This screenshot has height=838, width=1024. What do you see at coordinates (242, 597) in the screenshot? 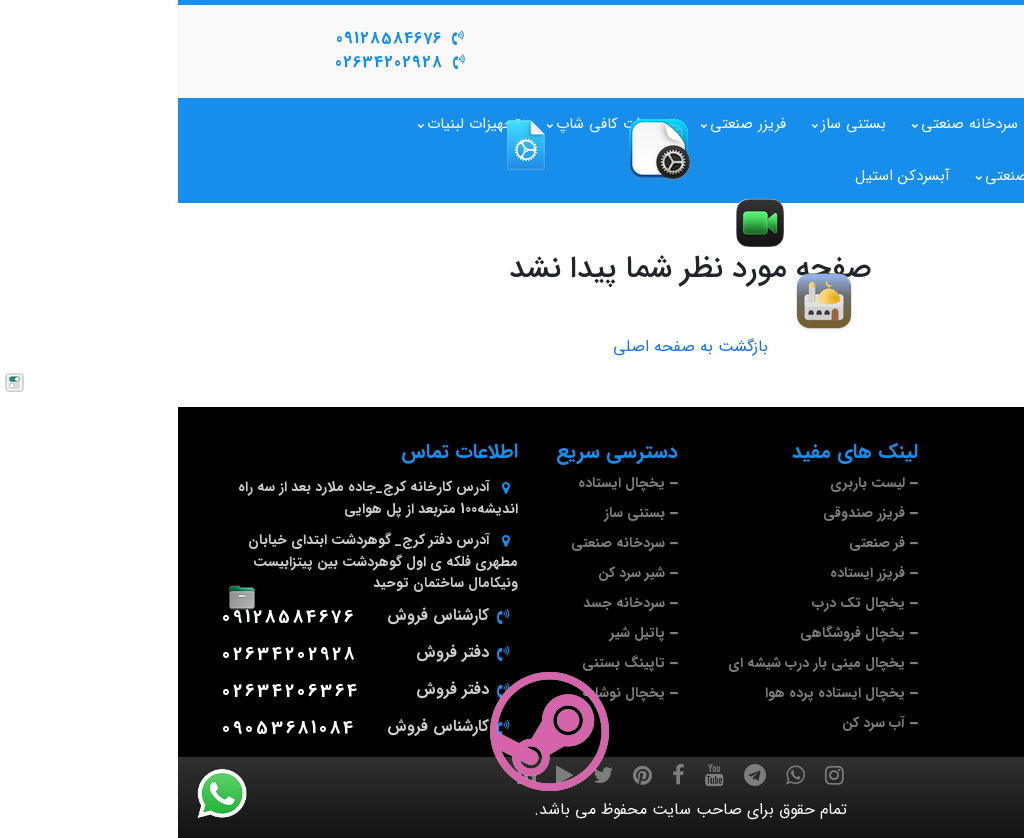
I see `open the file manager` at bounding box center [242, 597].